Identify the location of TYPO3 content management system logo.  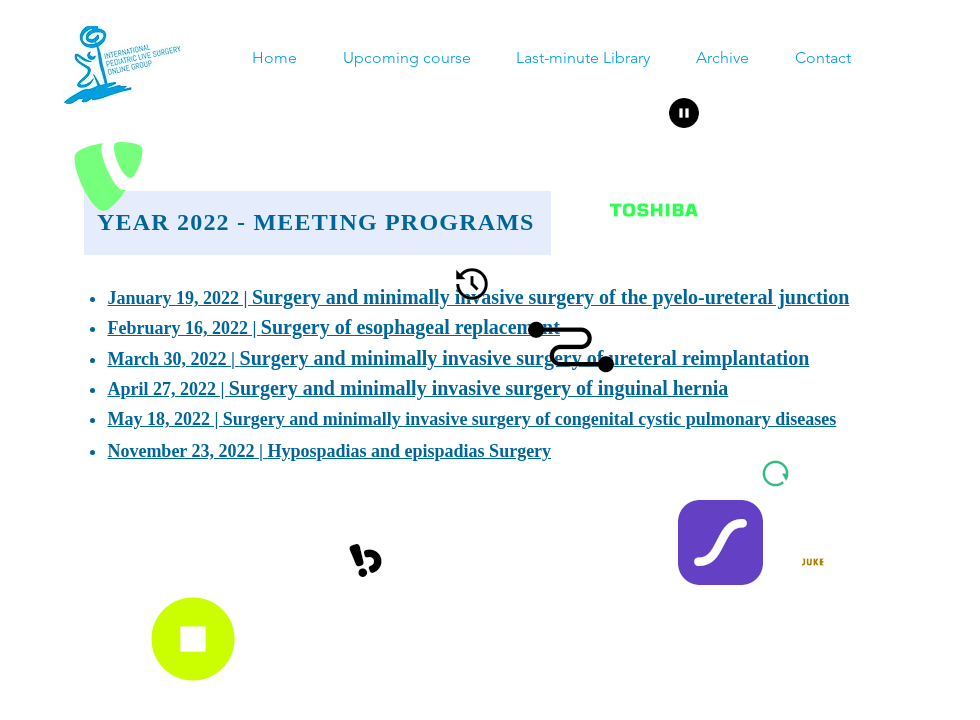
(108, 176).